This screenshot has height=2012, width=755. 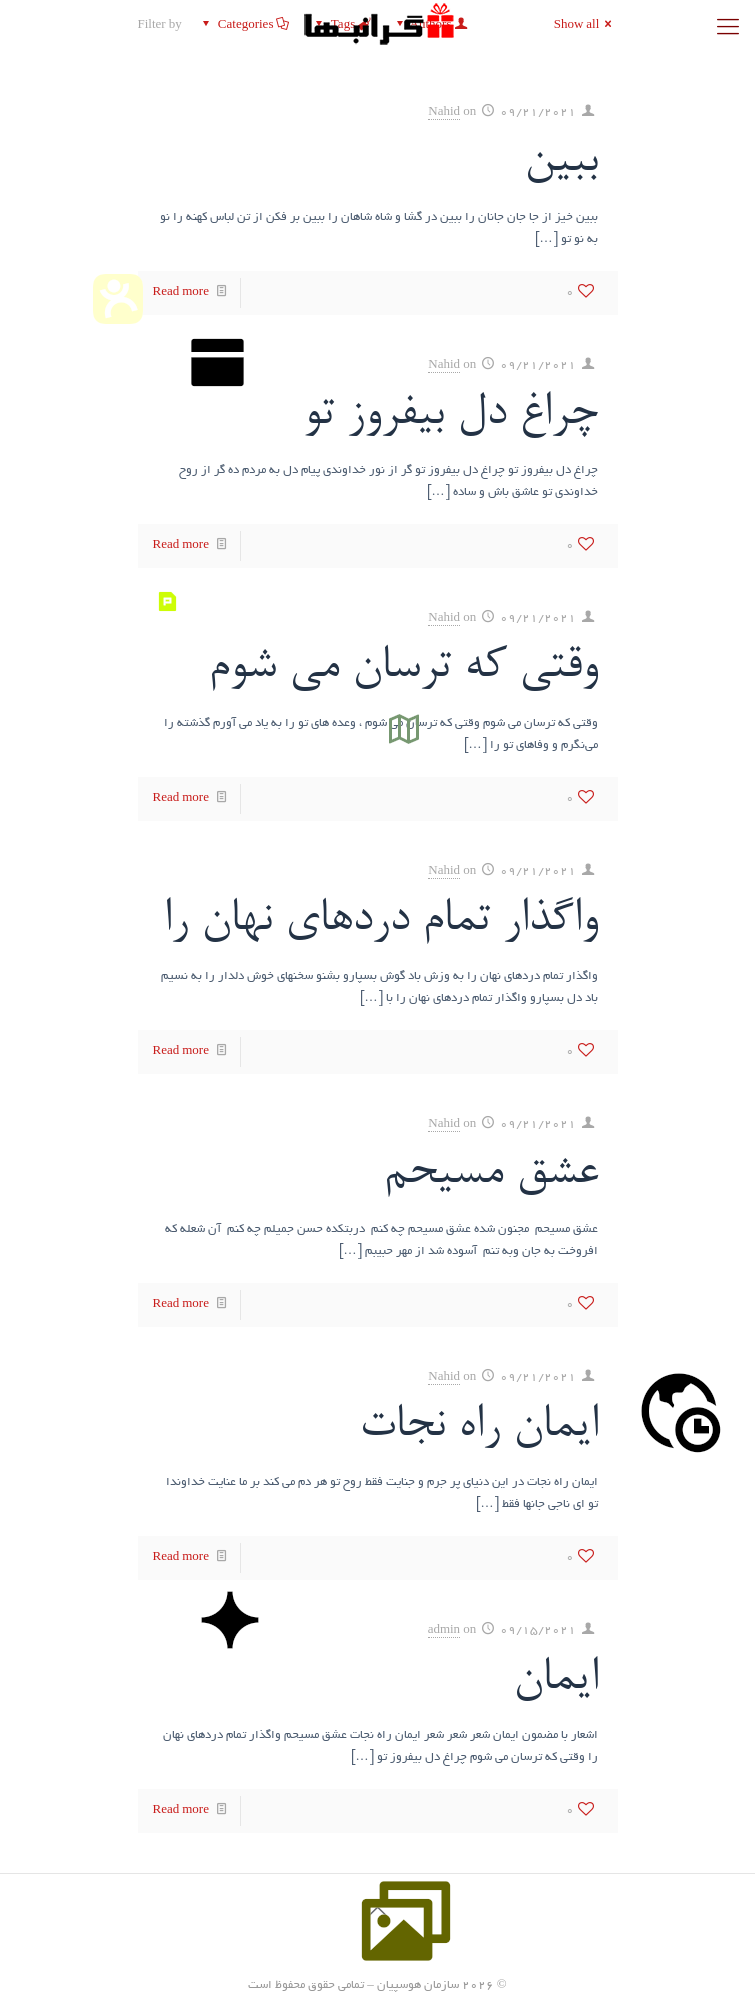 I want to click on open a PowerPoint presentation file, so click(x=167, y=601).